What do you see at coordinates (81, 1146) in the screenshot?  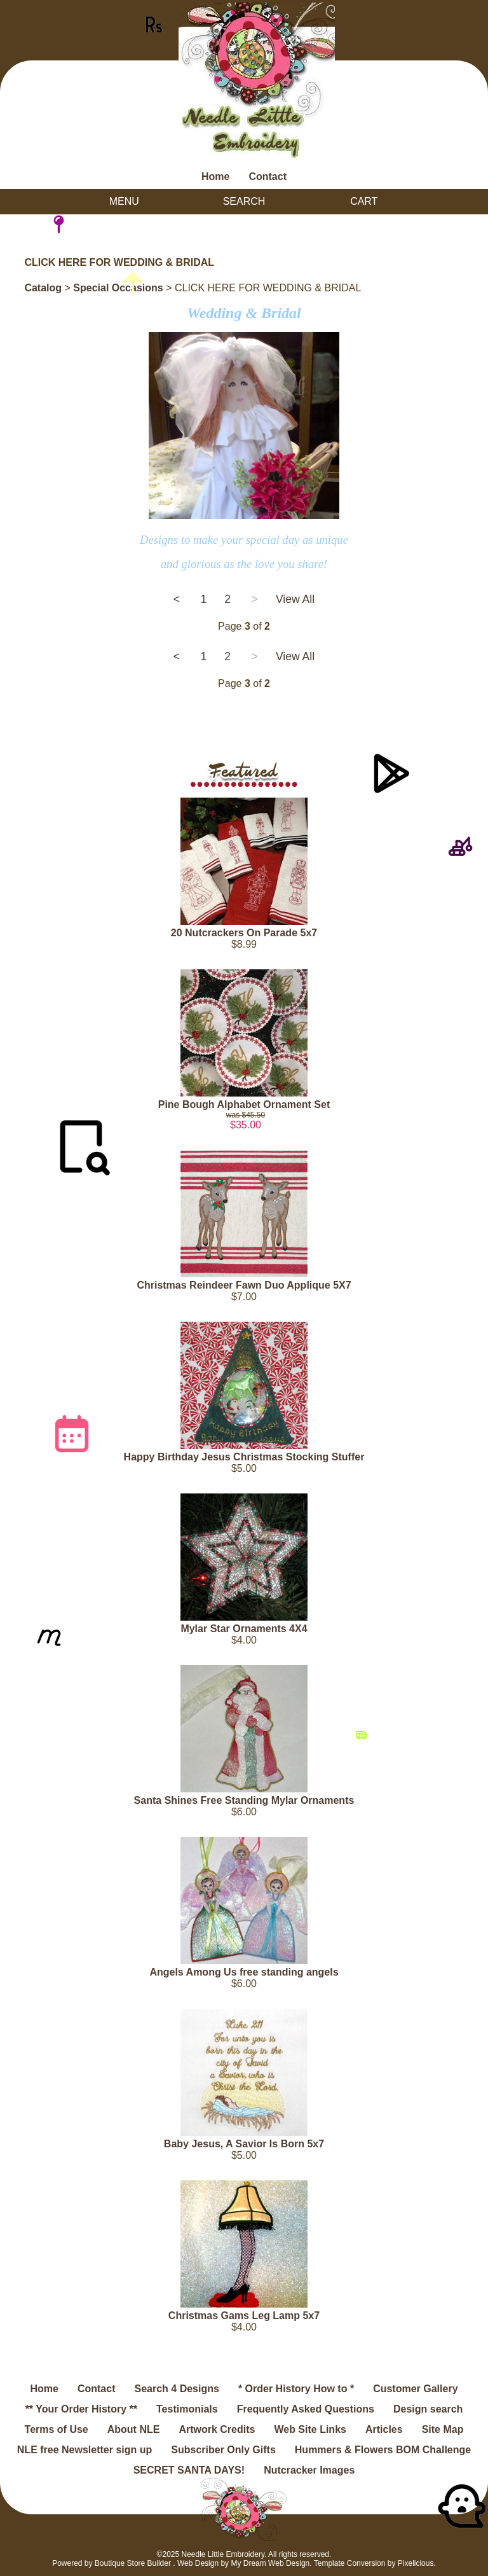 I see `search for a tablet device` at bounding box center [81, 1146].